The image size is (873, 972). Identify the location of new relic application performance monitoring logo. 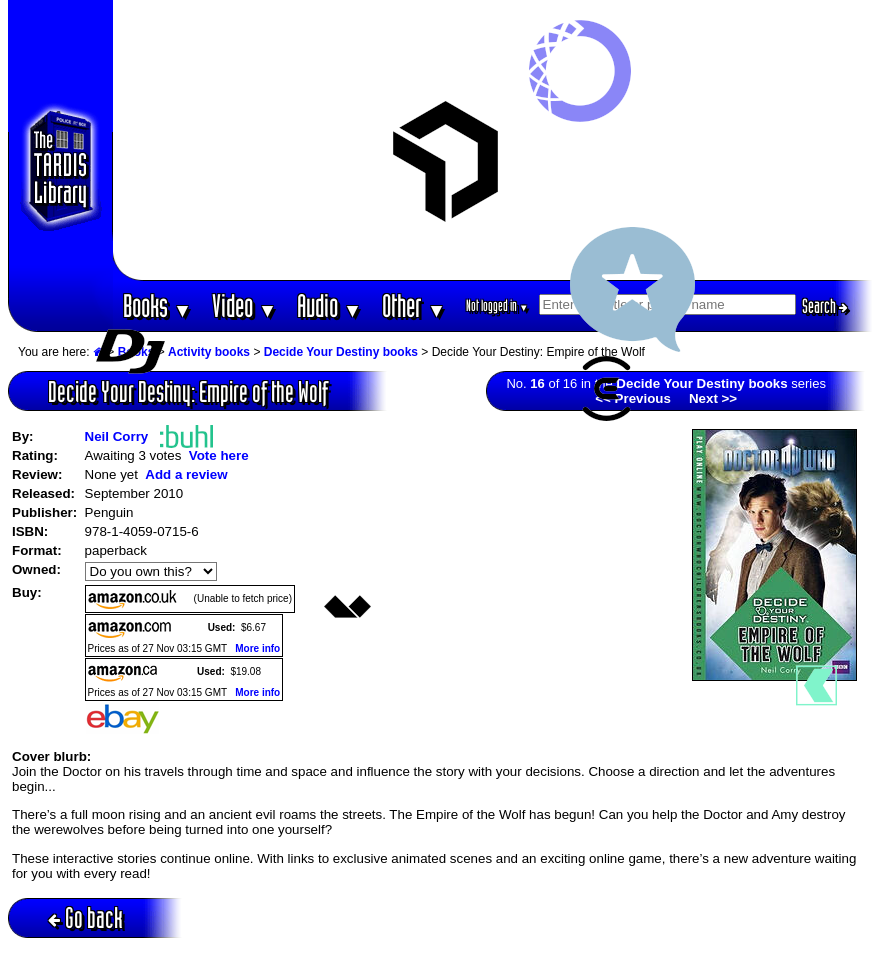
(445, 161).